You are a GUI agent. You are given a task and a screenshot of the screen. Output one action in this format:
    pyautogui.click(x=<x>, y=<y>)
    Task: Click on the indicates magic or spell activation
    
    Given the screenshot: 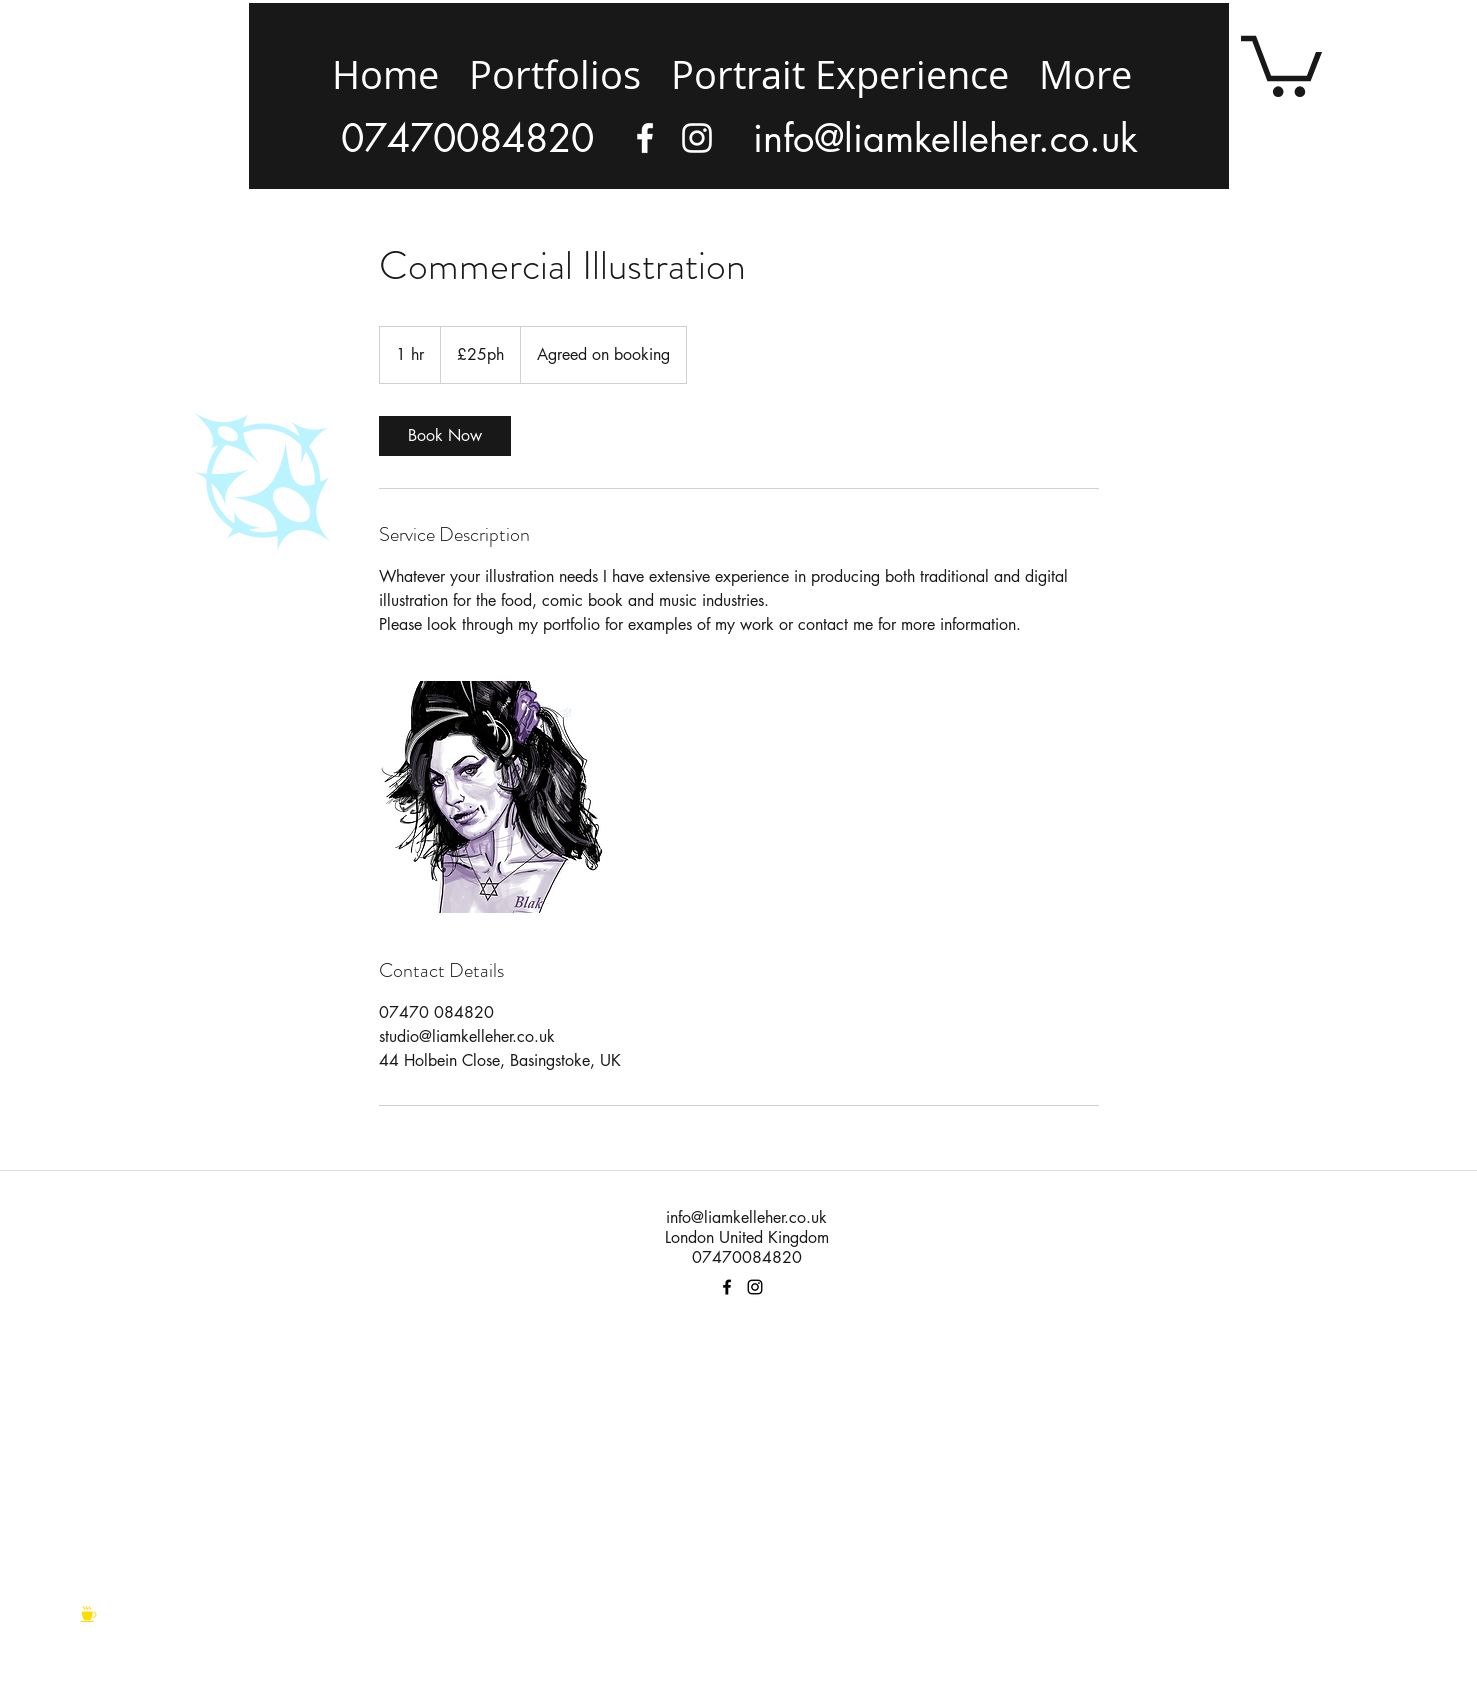 What is the action you would take?
    pyautogui.click(x=262, y=479)
    